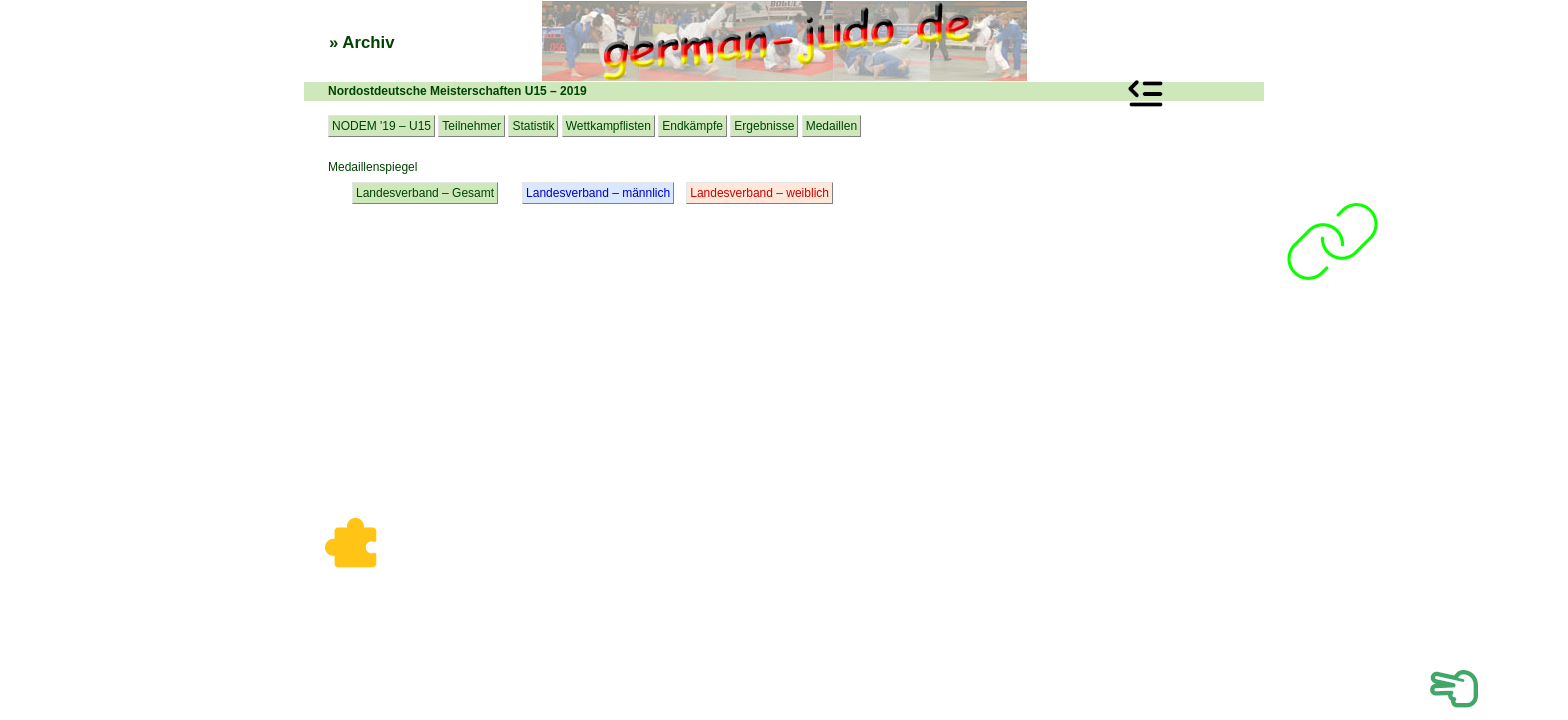 This screenshot has width=1568, height=720. I want to click on access plugins or extensions, so click(353, 544).